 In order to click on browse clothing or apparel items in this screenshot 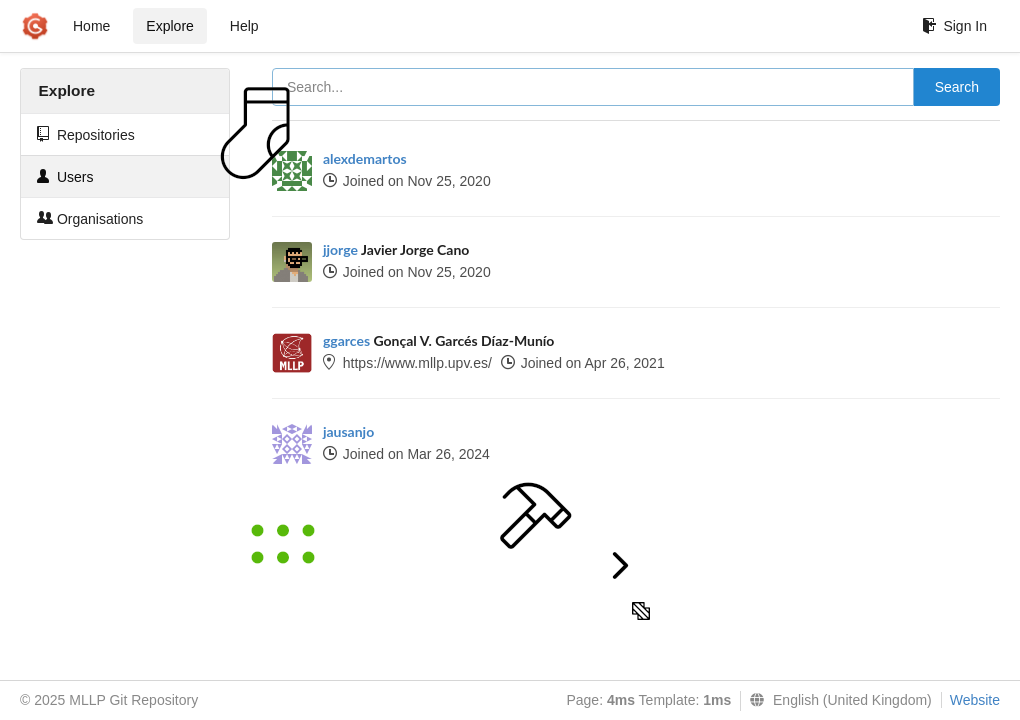, I will do `click(258, 131)`.